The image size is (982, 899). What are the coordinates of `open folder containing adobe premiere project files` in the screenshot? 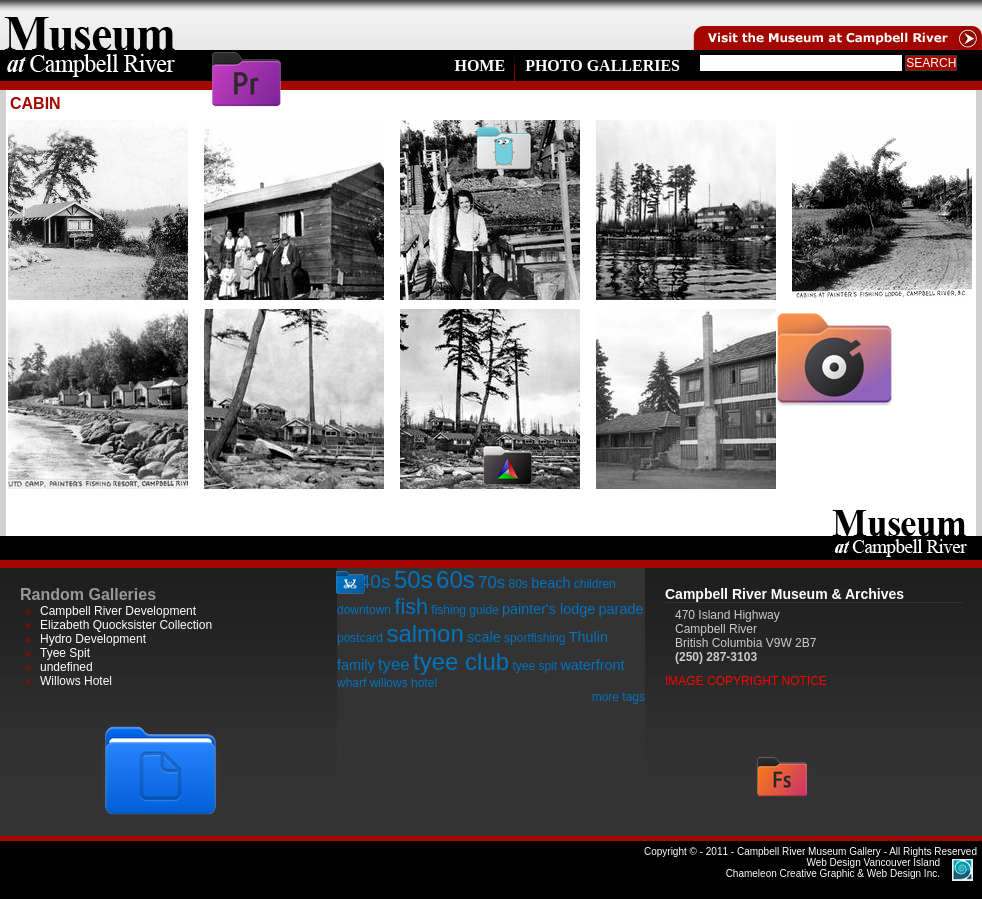 It's located at (246, 81).